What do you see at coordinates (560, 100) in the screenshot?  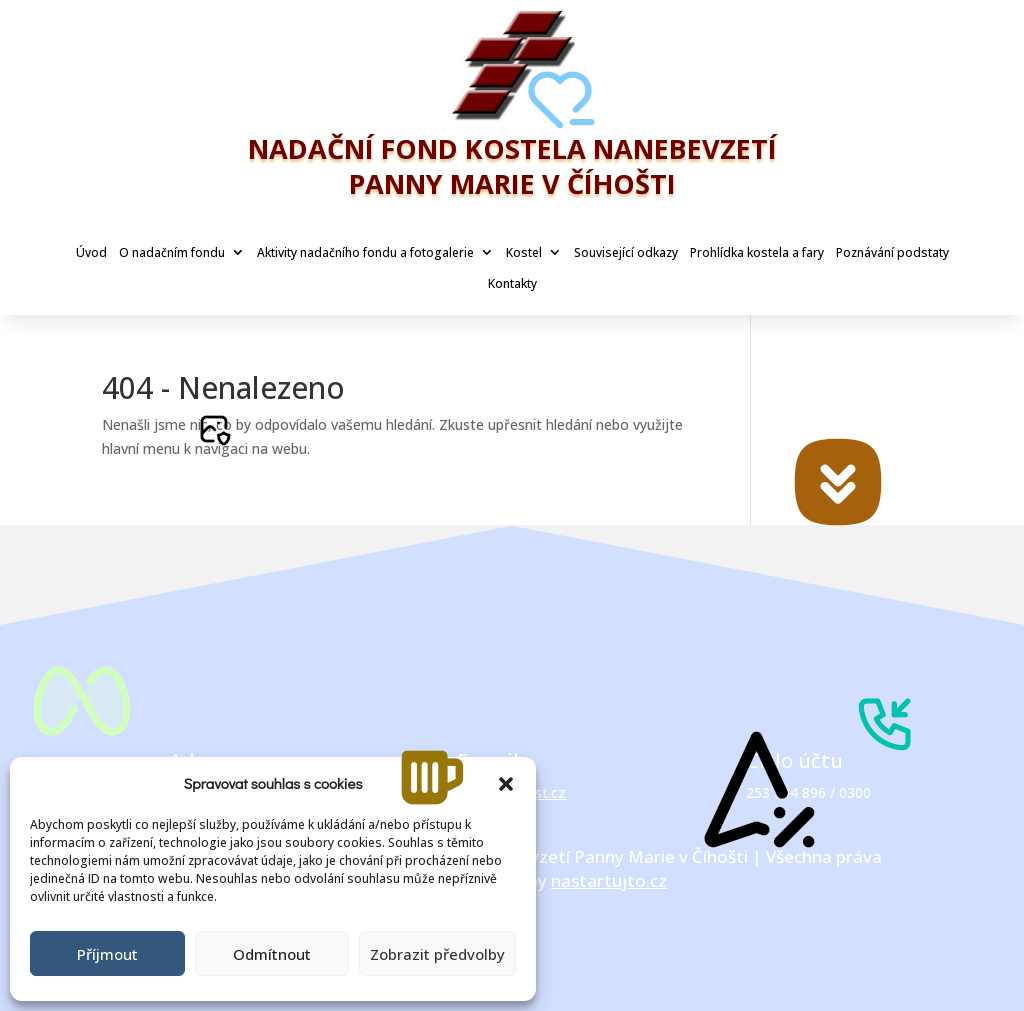 I see `remove from favorites` at bounding box center [560, 100].